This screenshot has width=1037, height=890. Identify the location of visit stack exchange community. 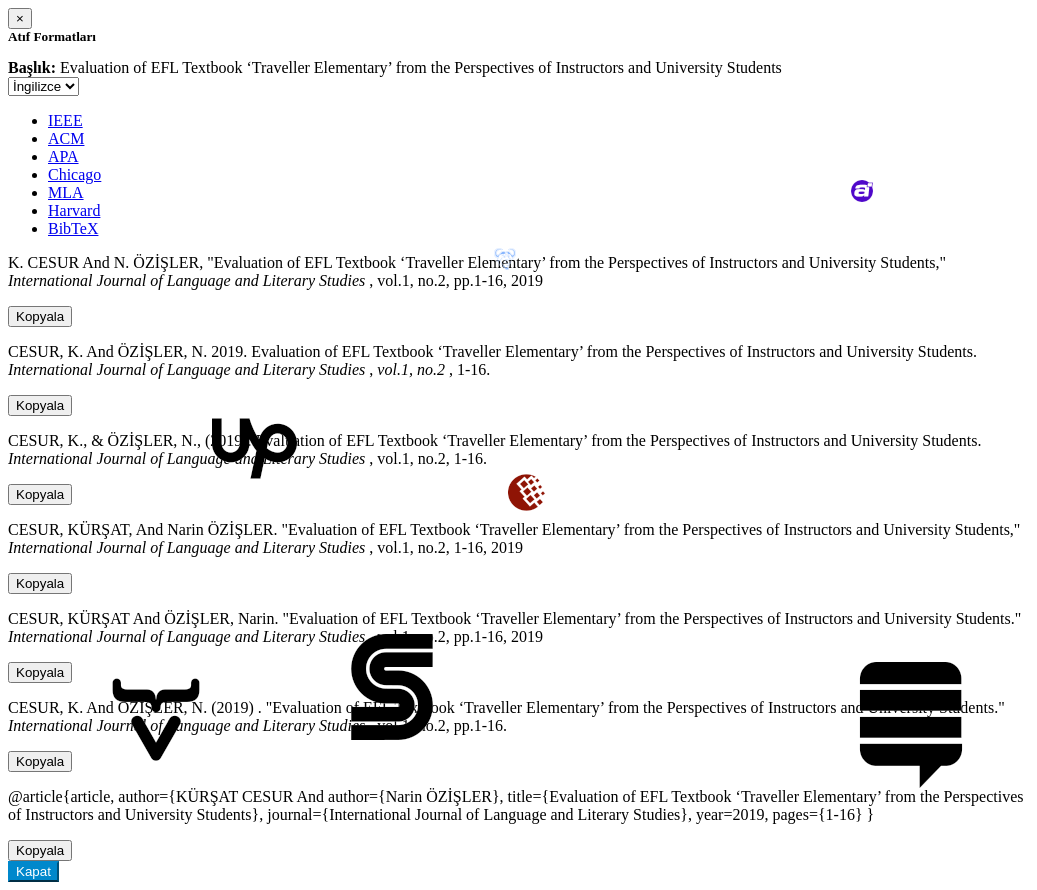
(911, 725).